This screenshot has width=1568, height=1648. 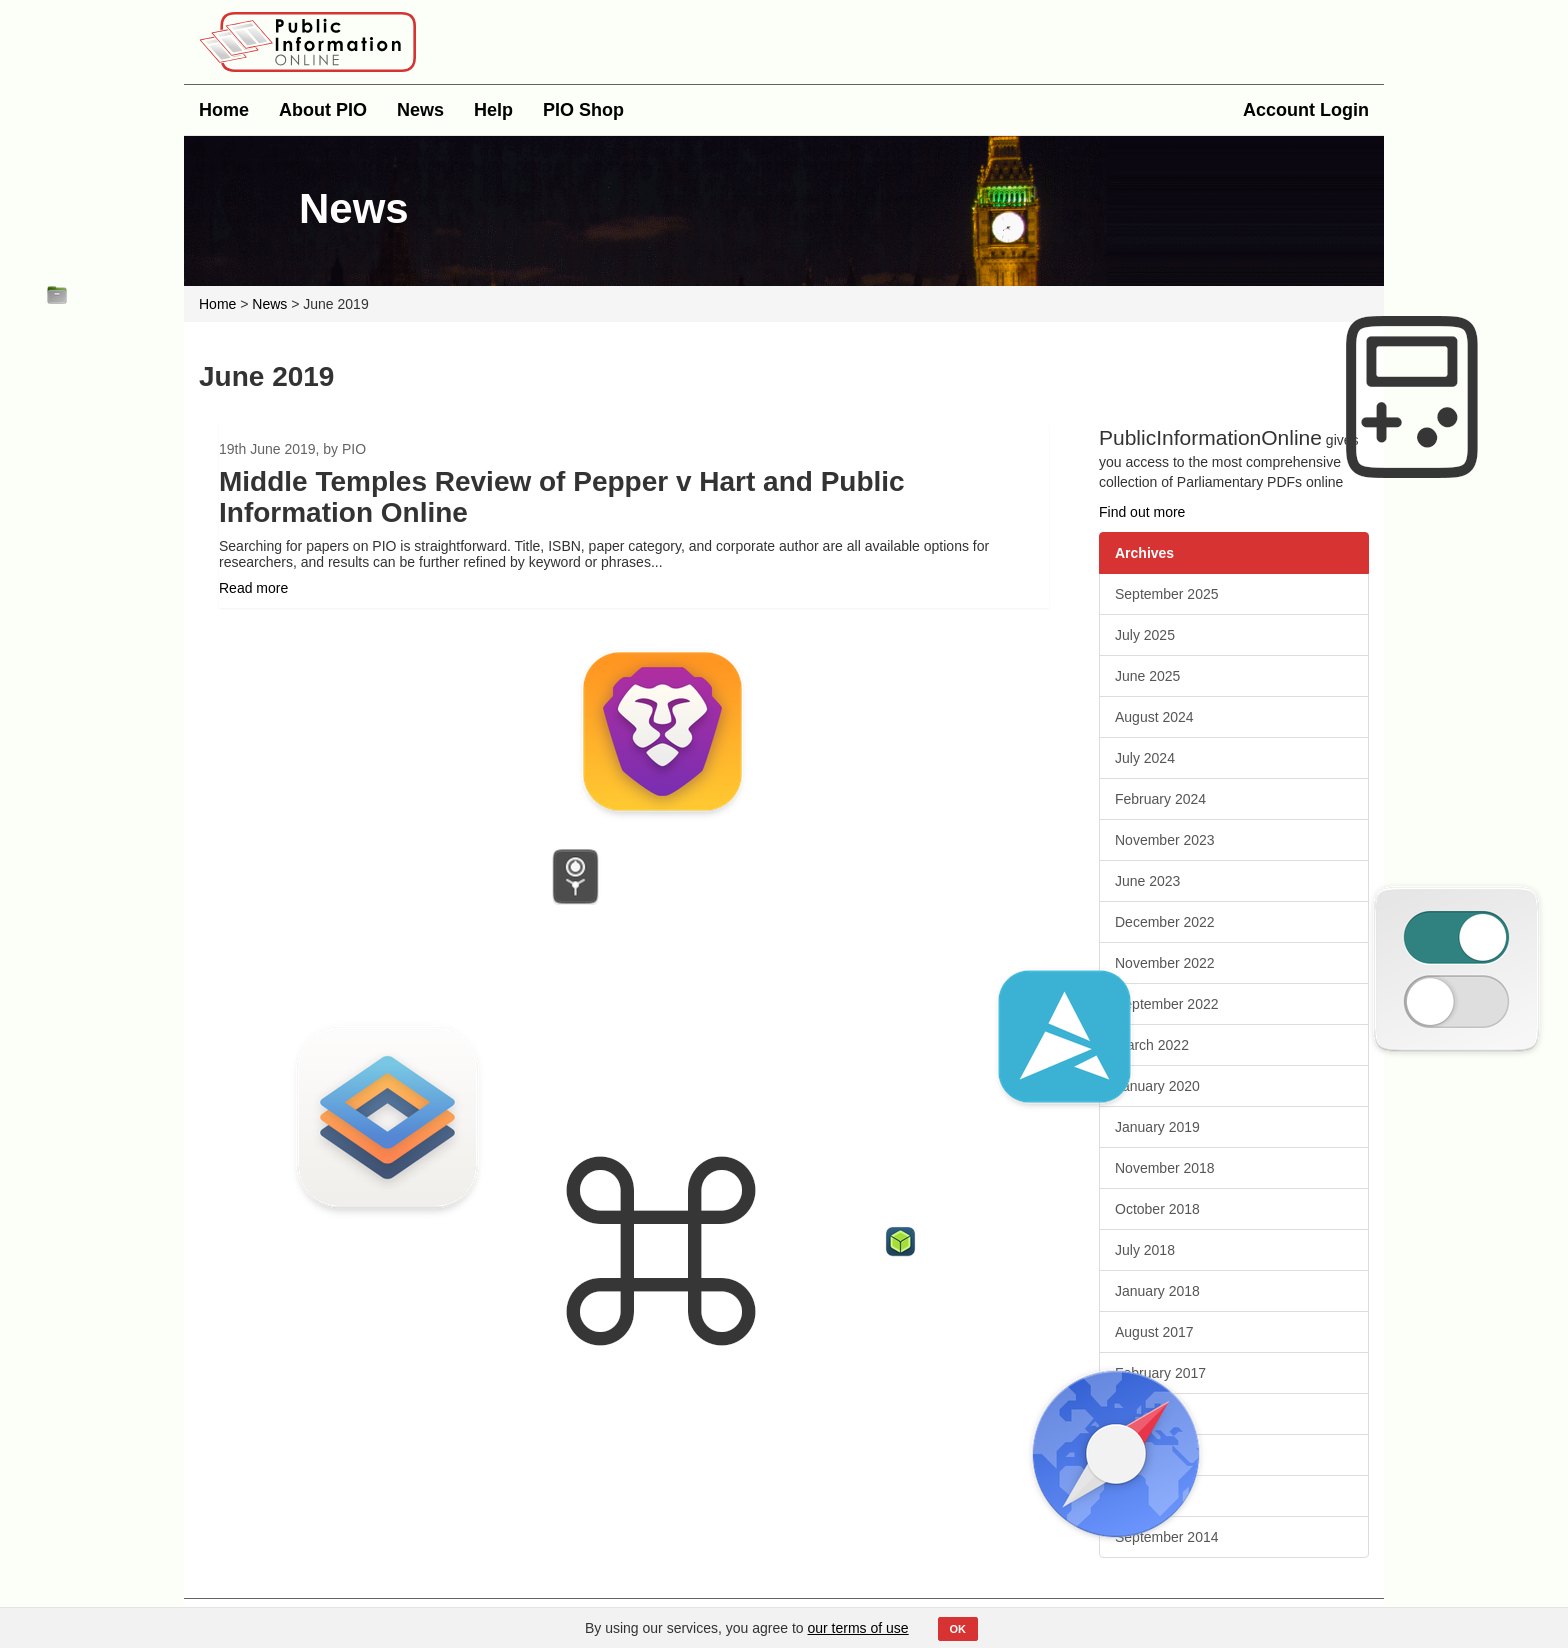 I want to click on open ripcord messaging app, so click(x=387, y=1117).